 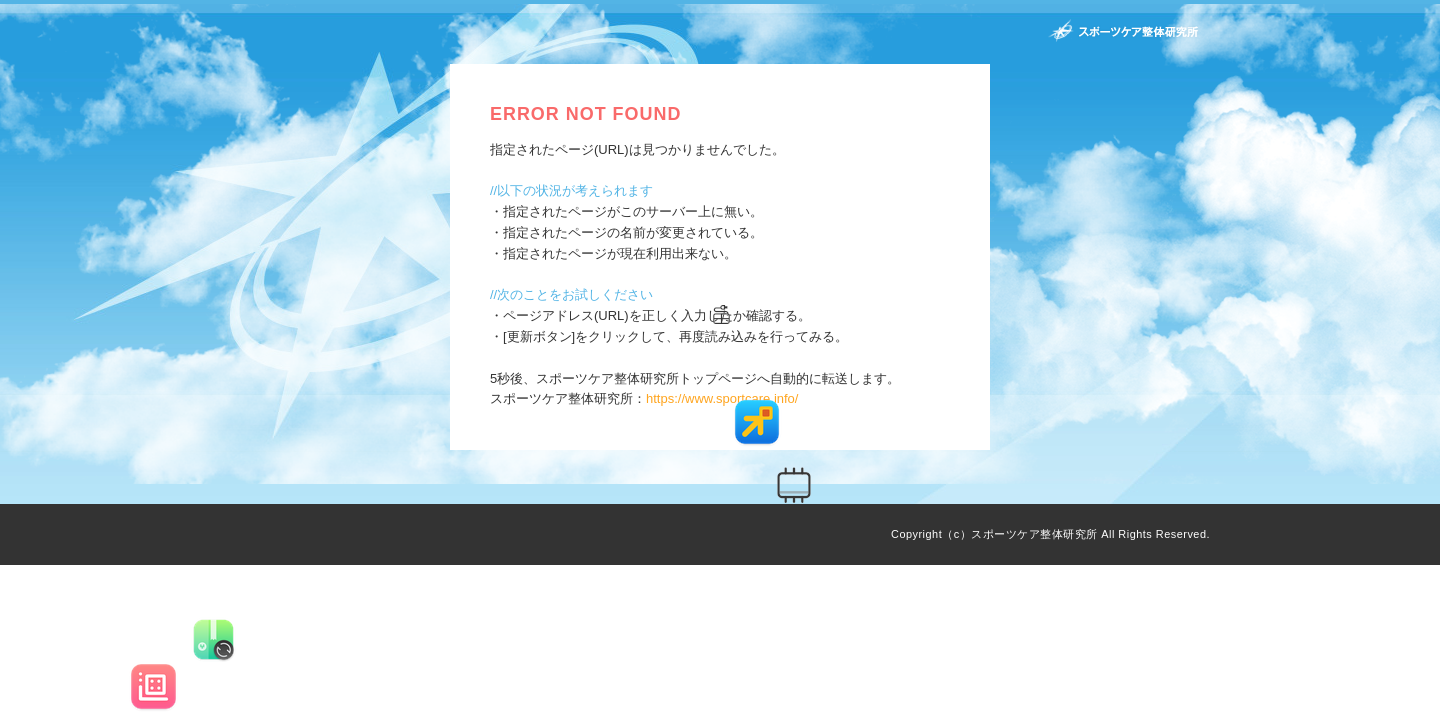 I want to click on open yast system update manager, so click(x=213, y=639).